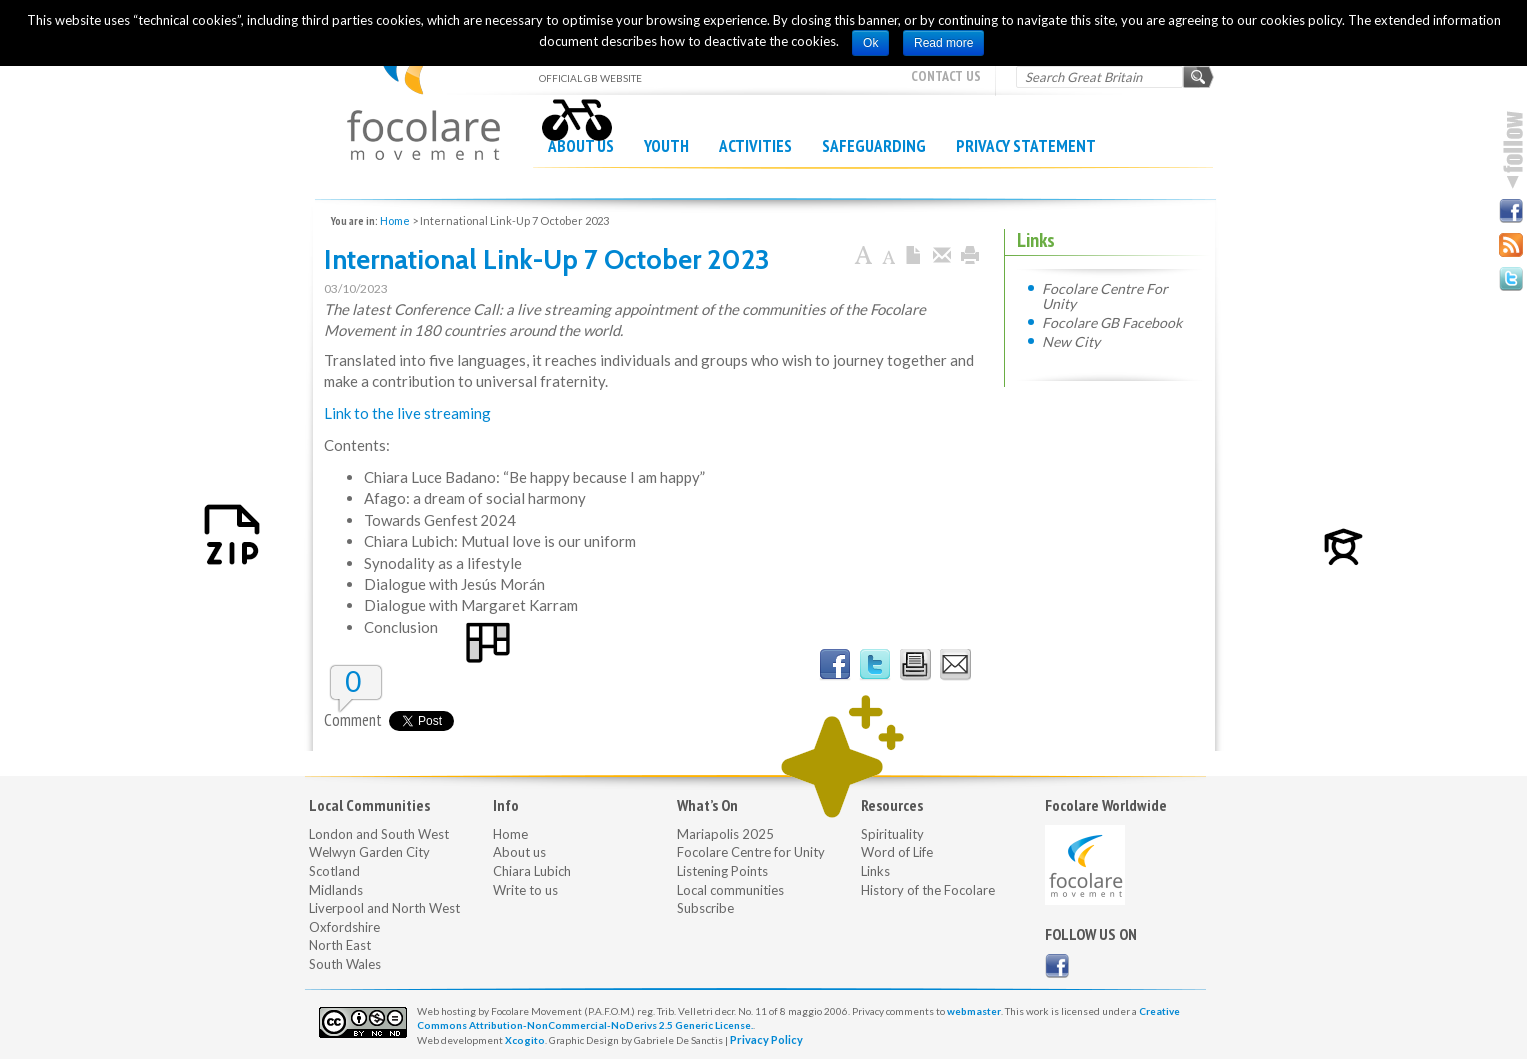 The image size is (1527, 1059). Describe the element at coordinates (577, 119) in the screenshot. I see `select bicycle as transportation mode` at that location.